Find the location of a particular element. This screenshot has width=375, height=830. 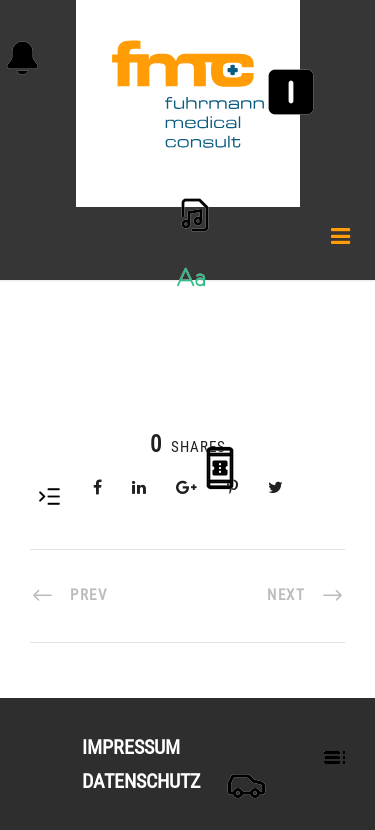

view notifications is located at coordinates (22, 58).